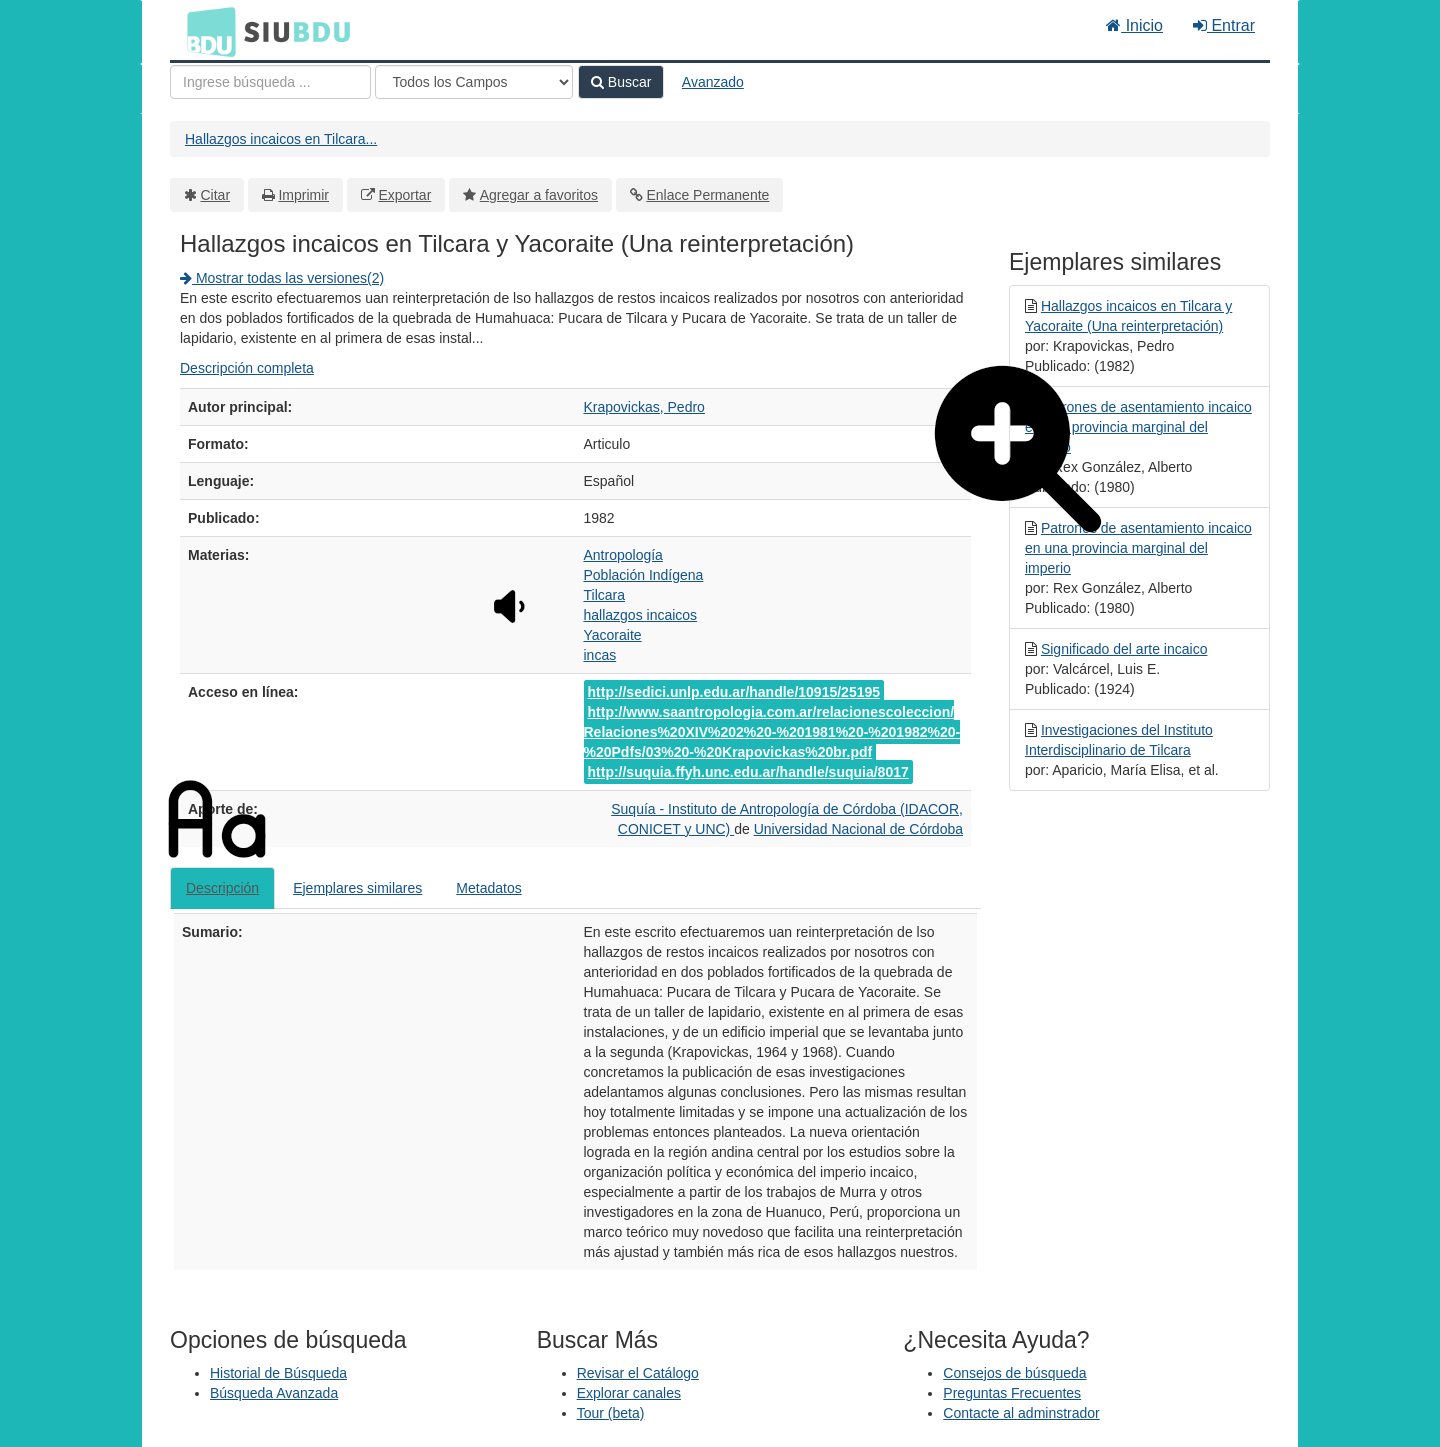  I want to click on zoom in on content, so click(1018, 449).